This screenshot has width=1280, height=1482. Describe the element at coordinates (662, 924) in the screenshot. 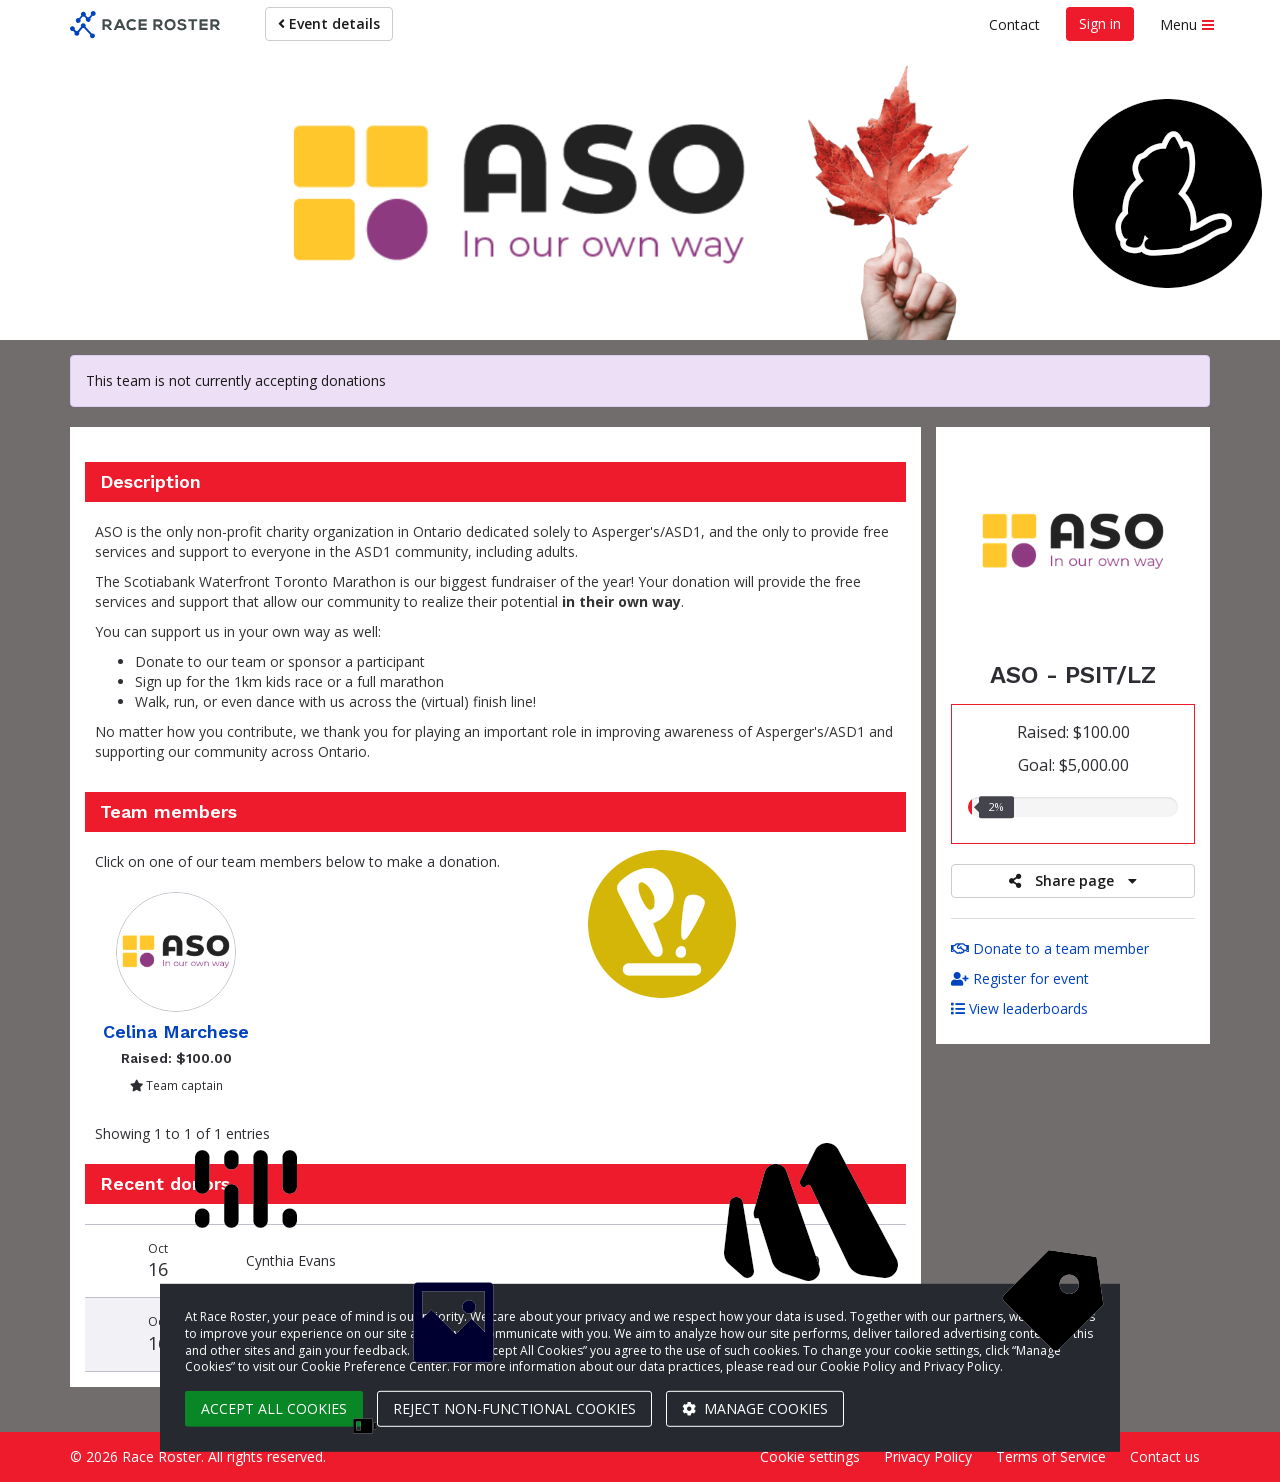

I see `pop!_os linux distribution logo` at that location.